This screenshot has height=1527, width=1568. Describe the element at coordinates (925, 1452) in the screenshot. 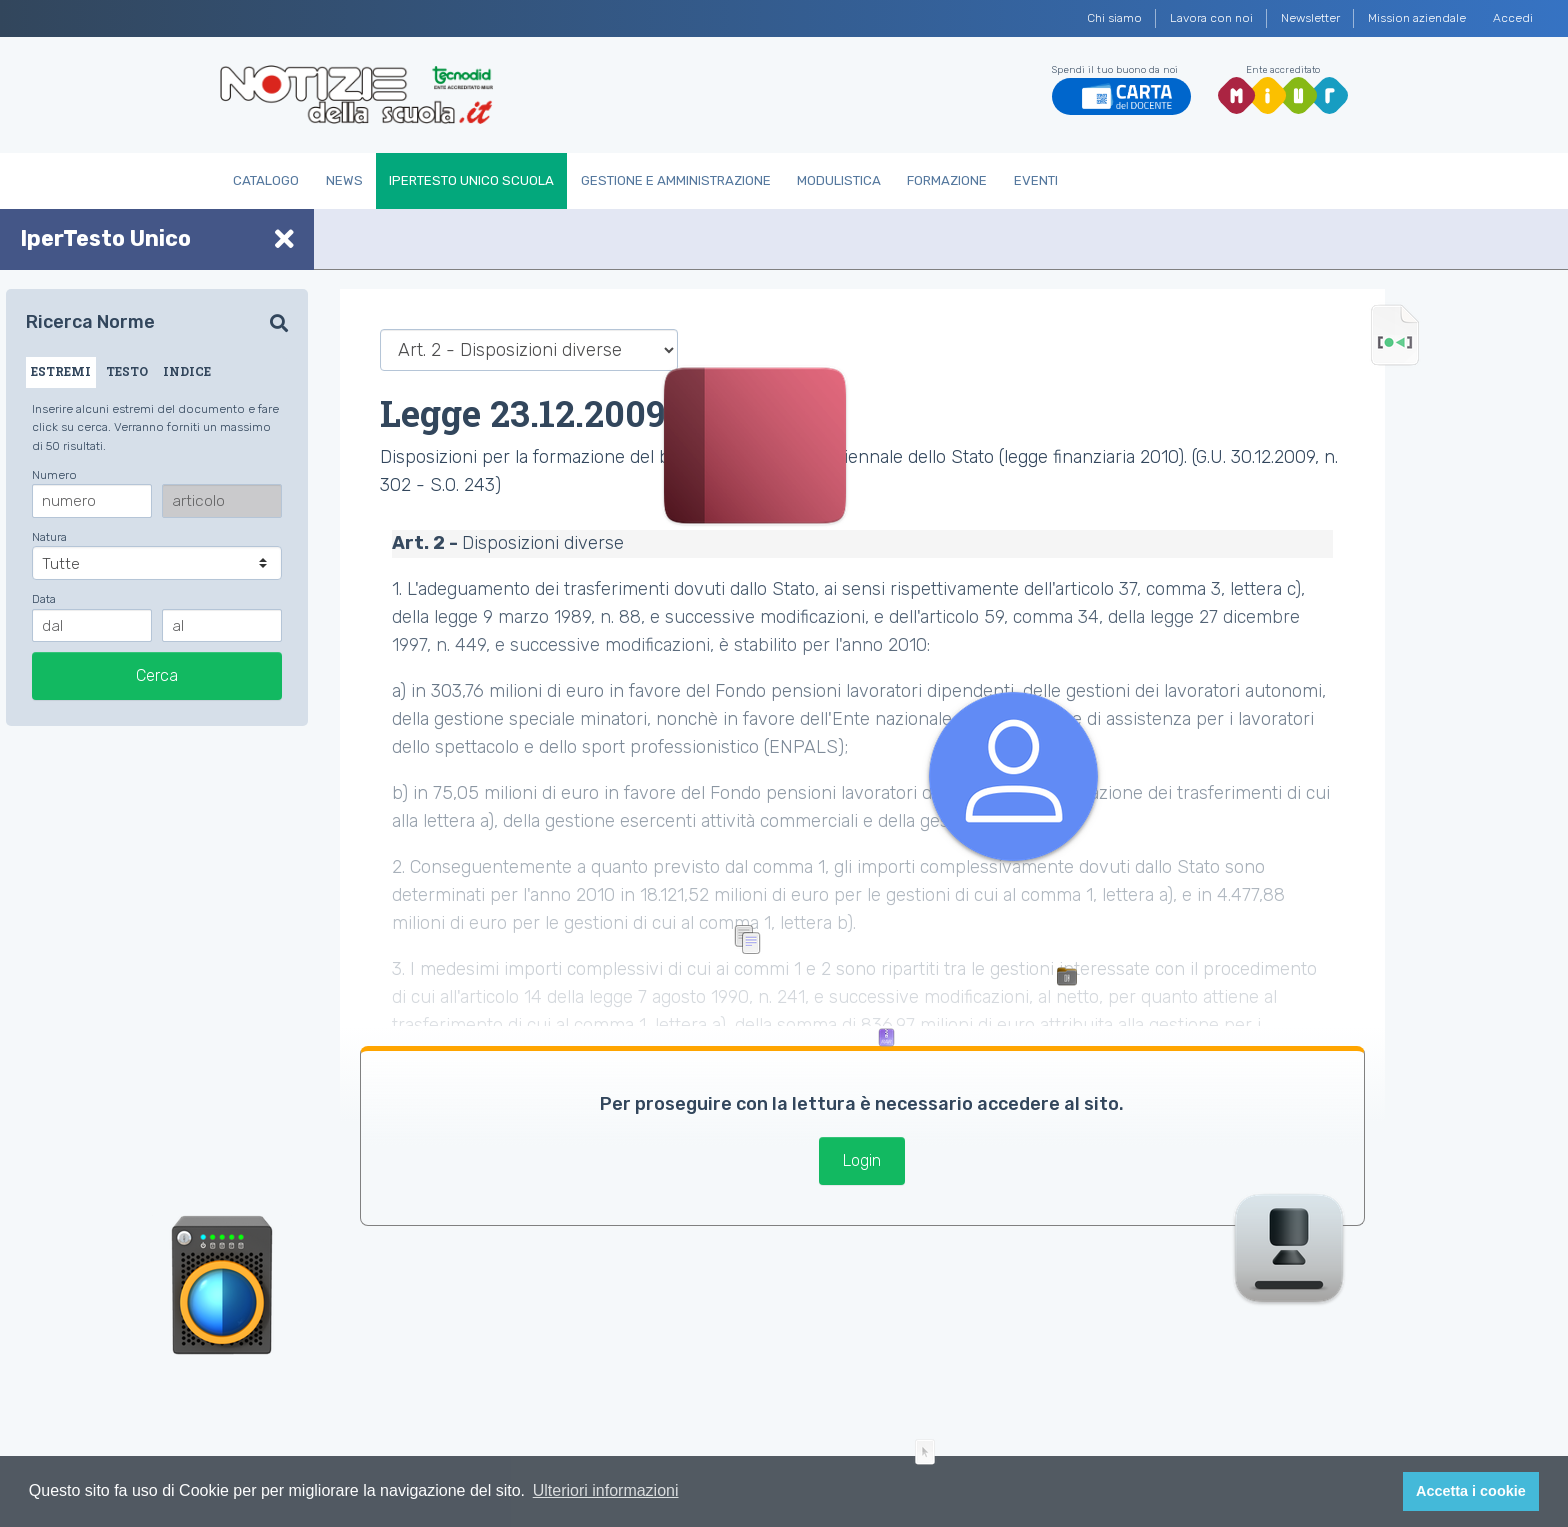

I see `cursor image file type` at that location.